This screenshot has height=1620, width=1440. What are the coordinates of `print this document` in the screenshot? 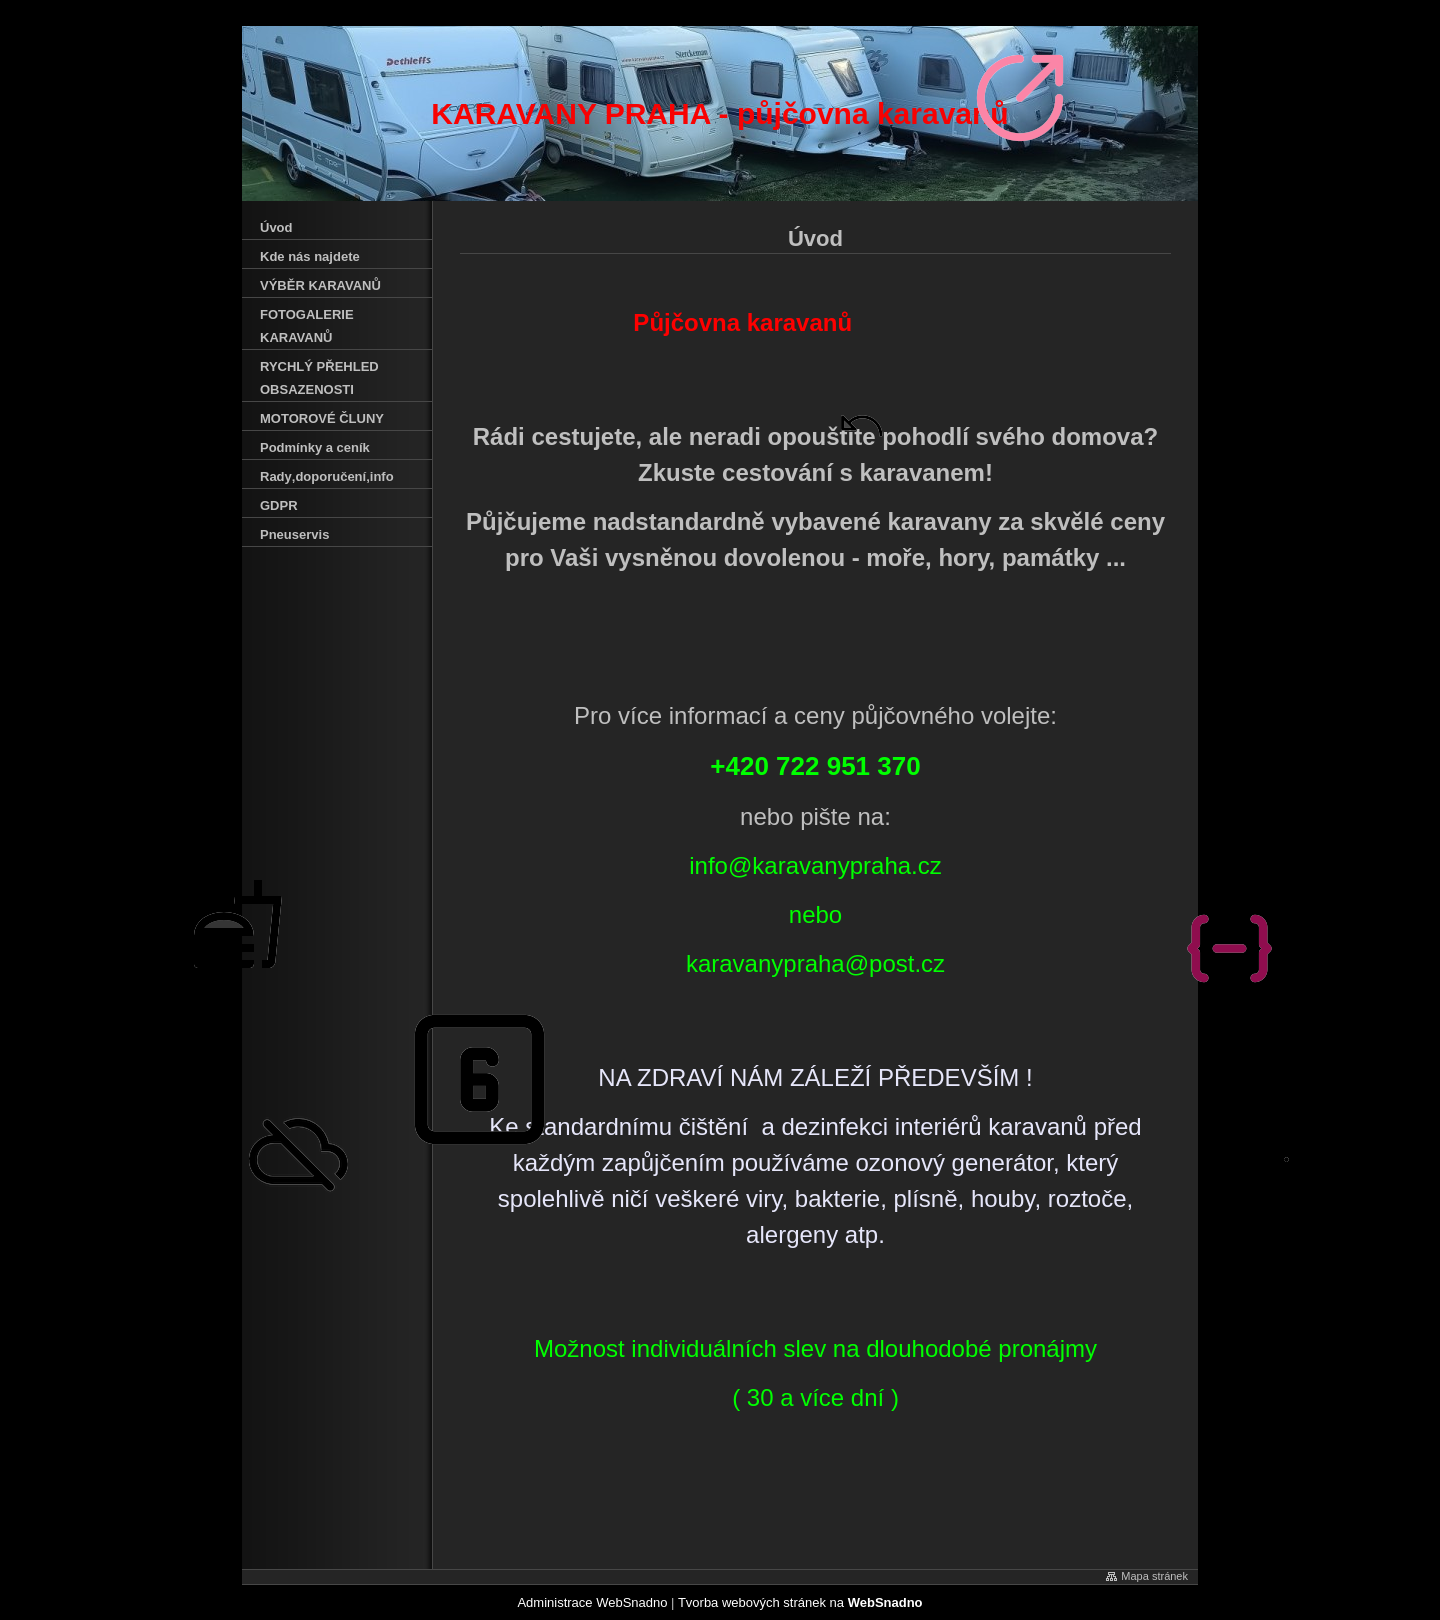 It's located at (1270, 1162).